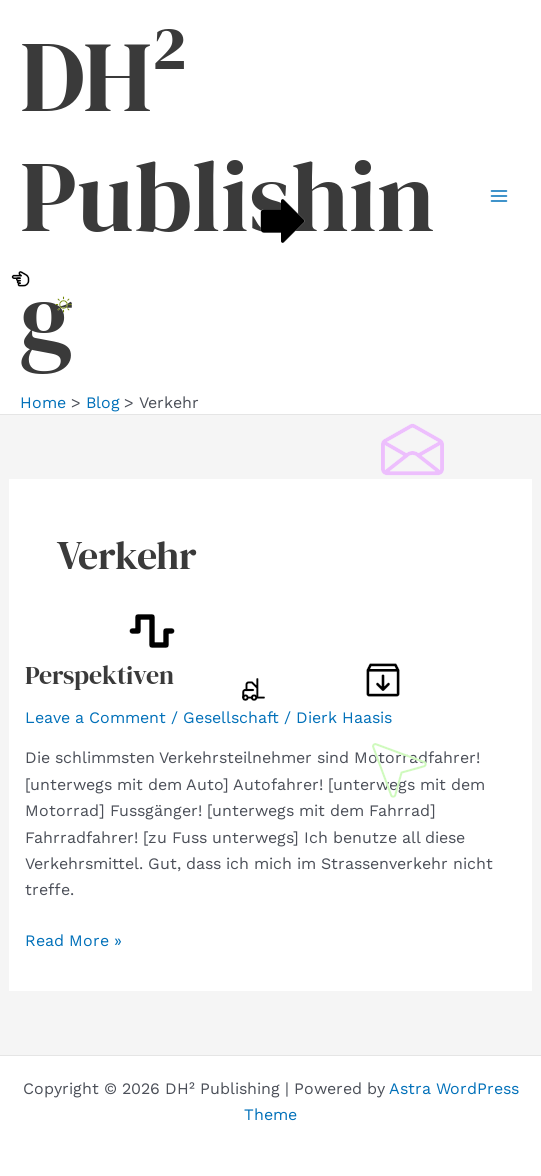 This screenshot has width=541, height=1176. What do you see at coordinates (383, 680) in the screenshot?
I see `download to storage or archive` at bounding box center [383, 680].